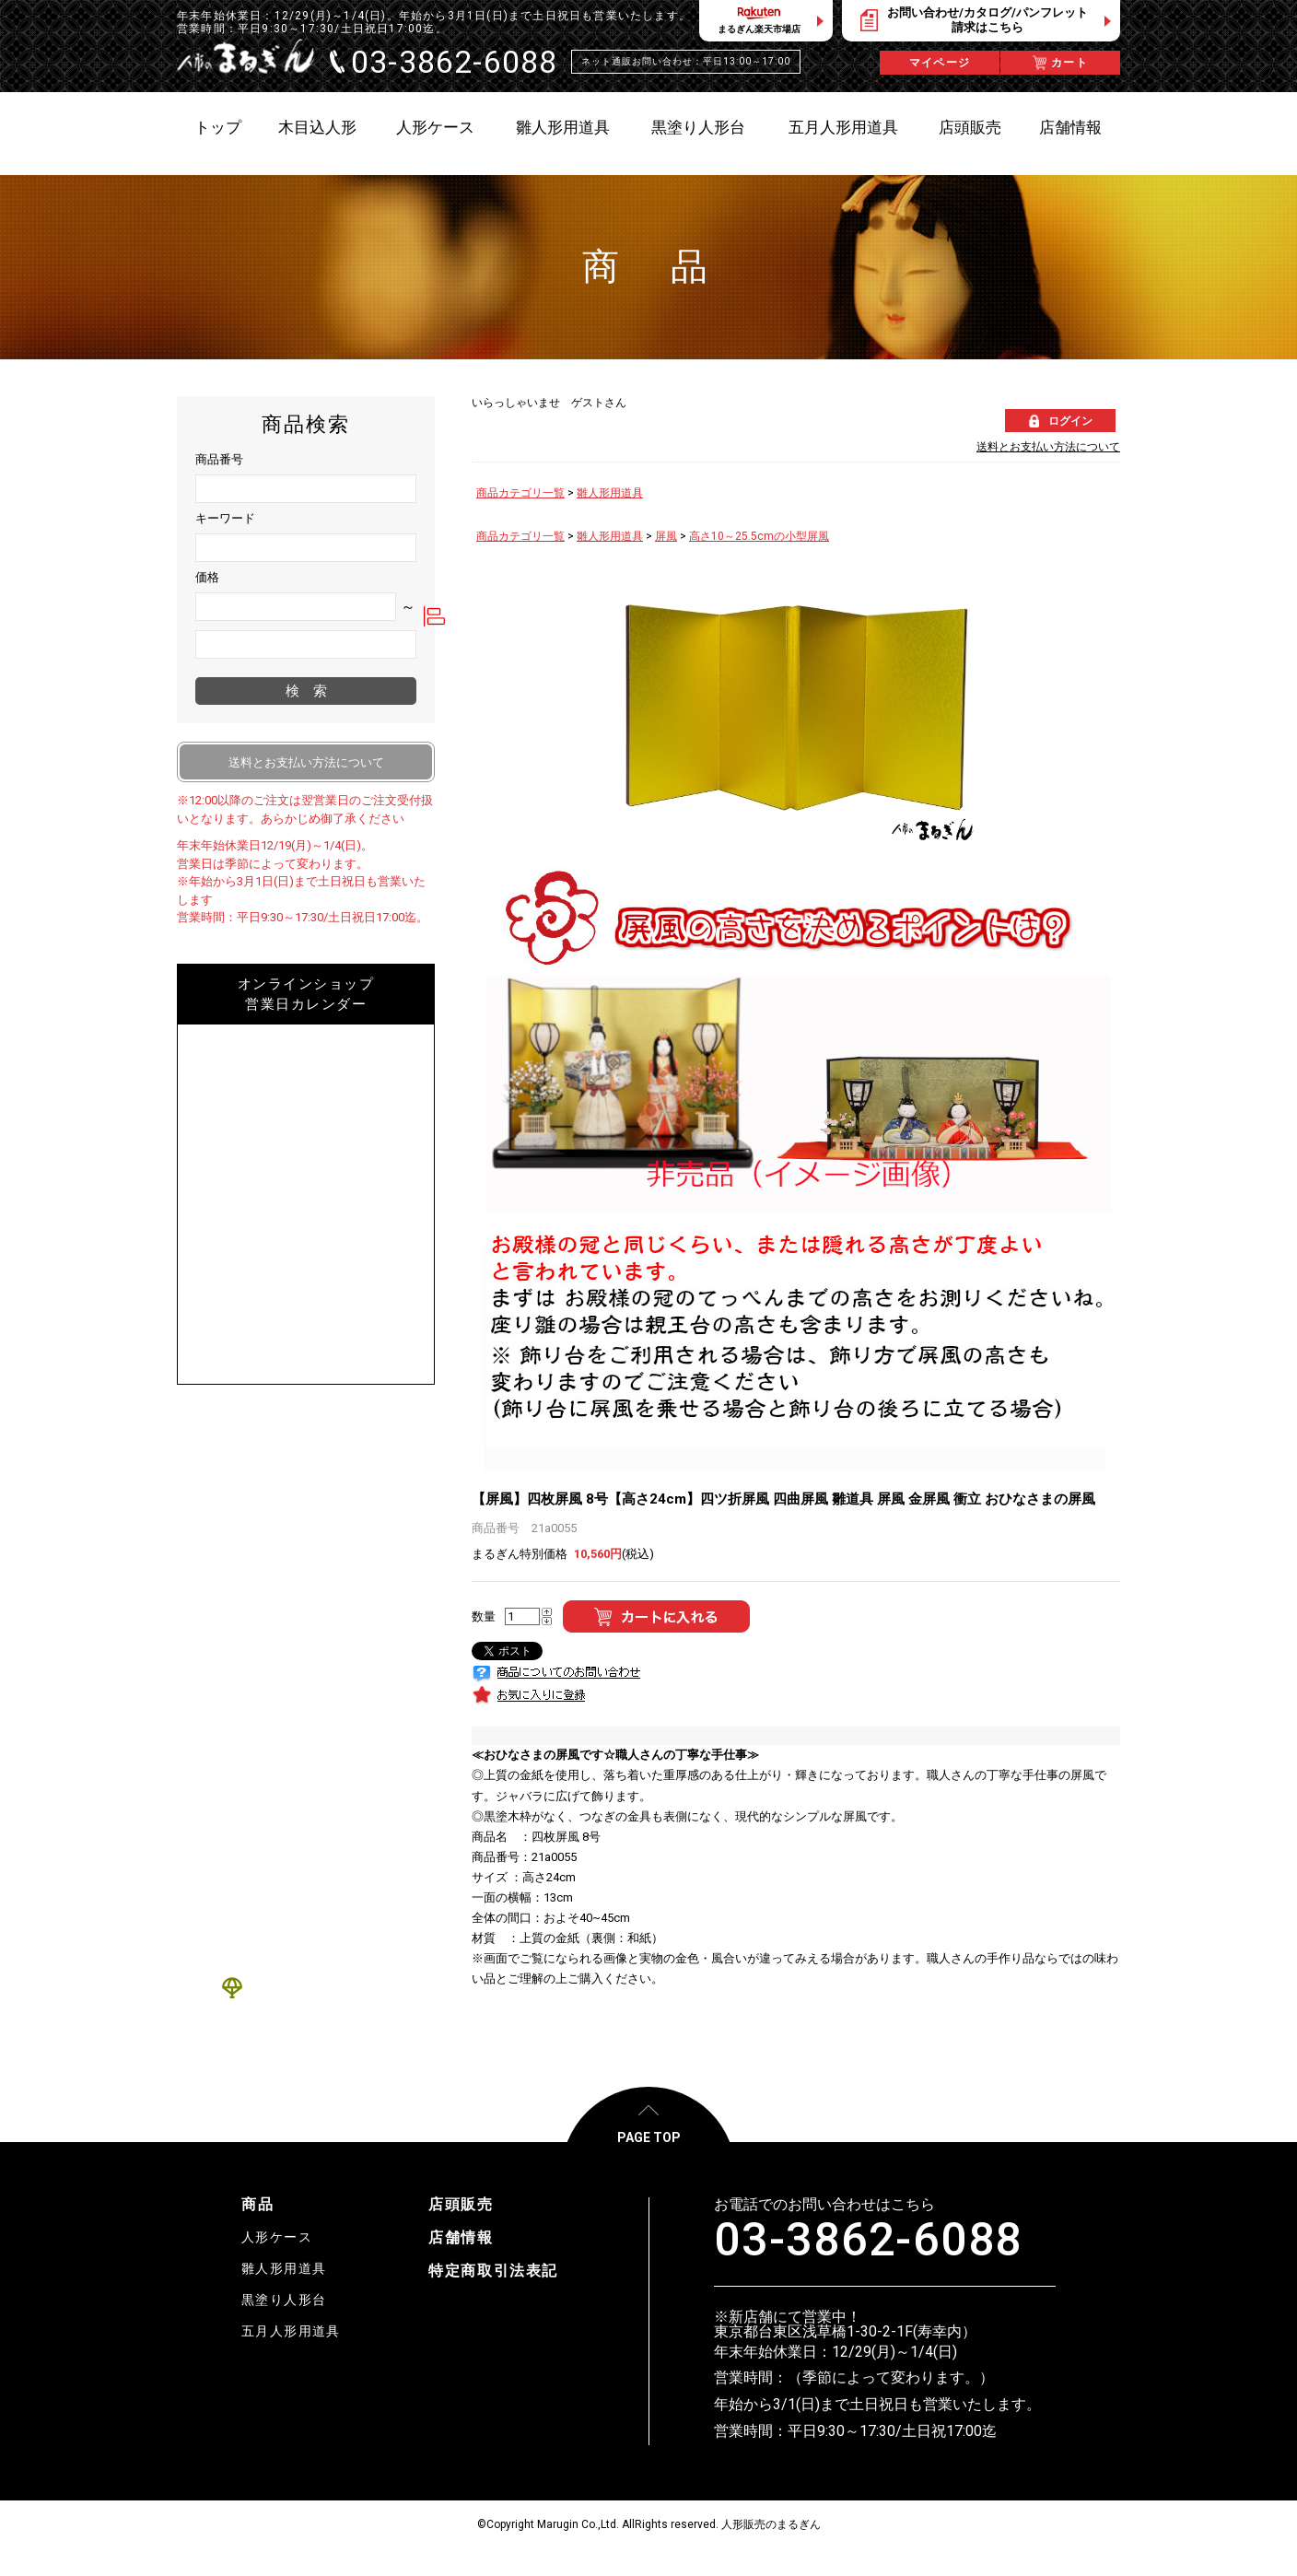 The image size is (1297, 2576). Describe the element at coordinates (232, 1988) in the screenshot. I see `access emergency or backup options` at that location.